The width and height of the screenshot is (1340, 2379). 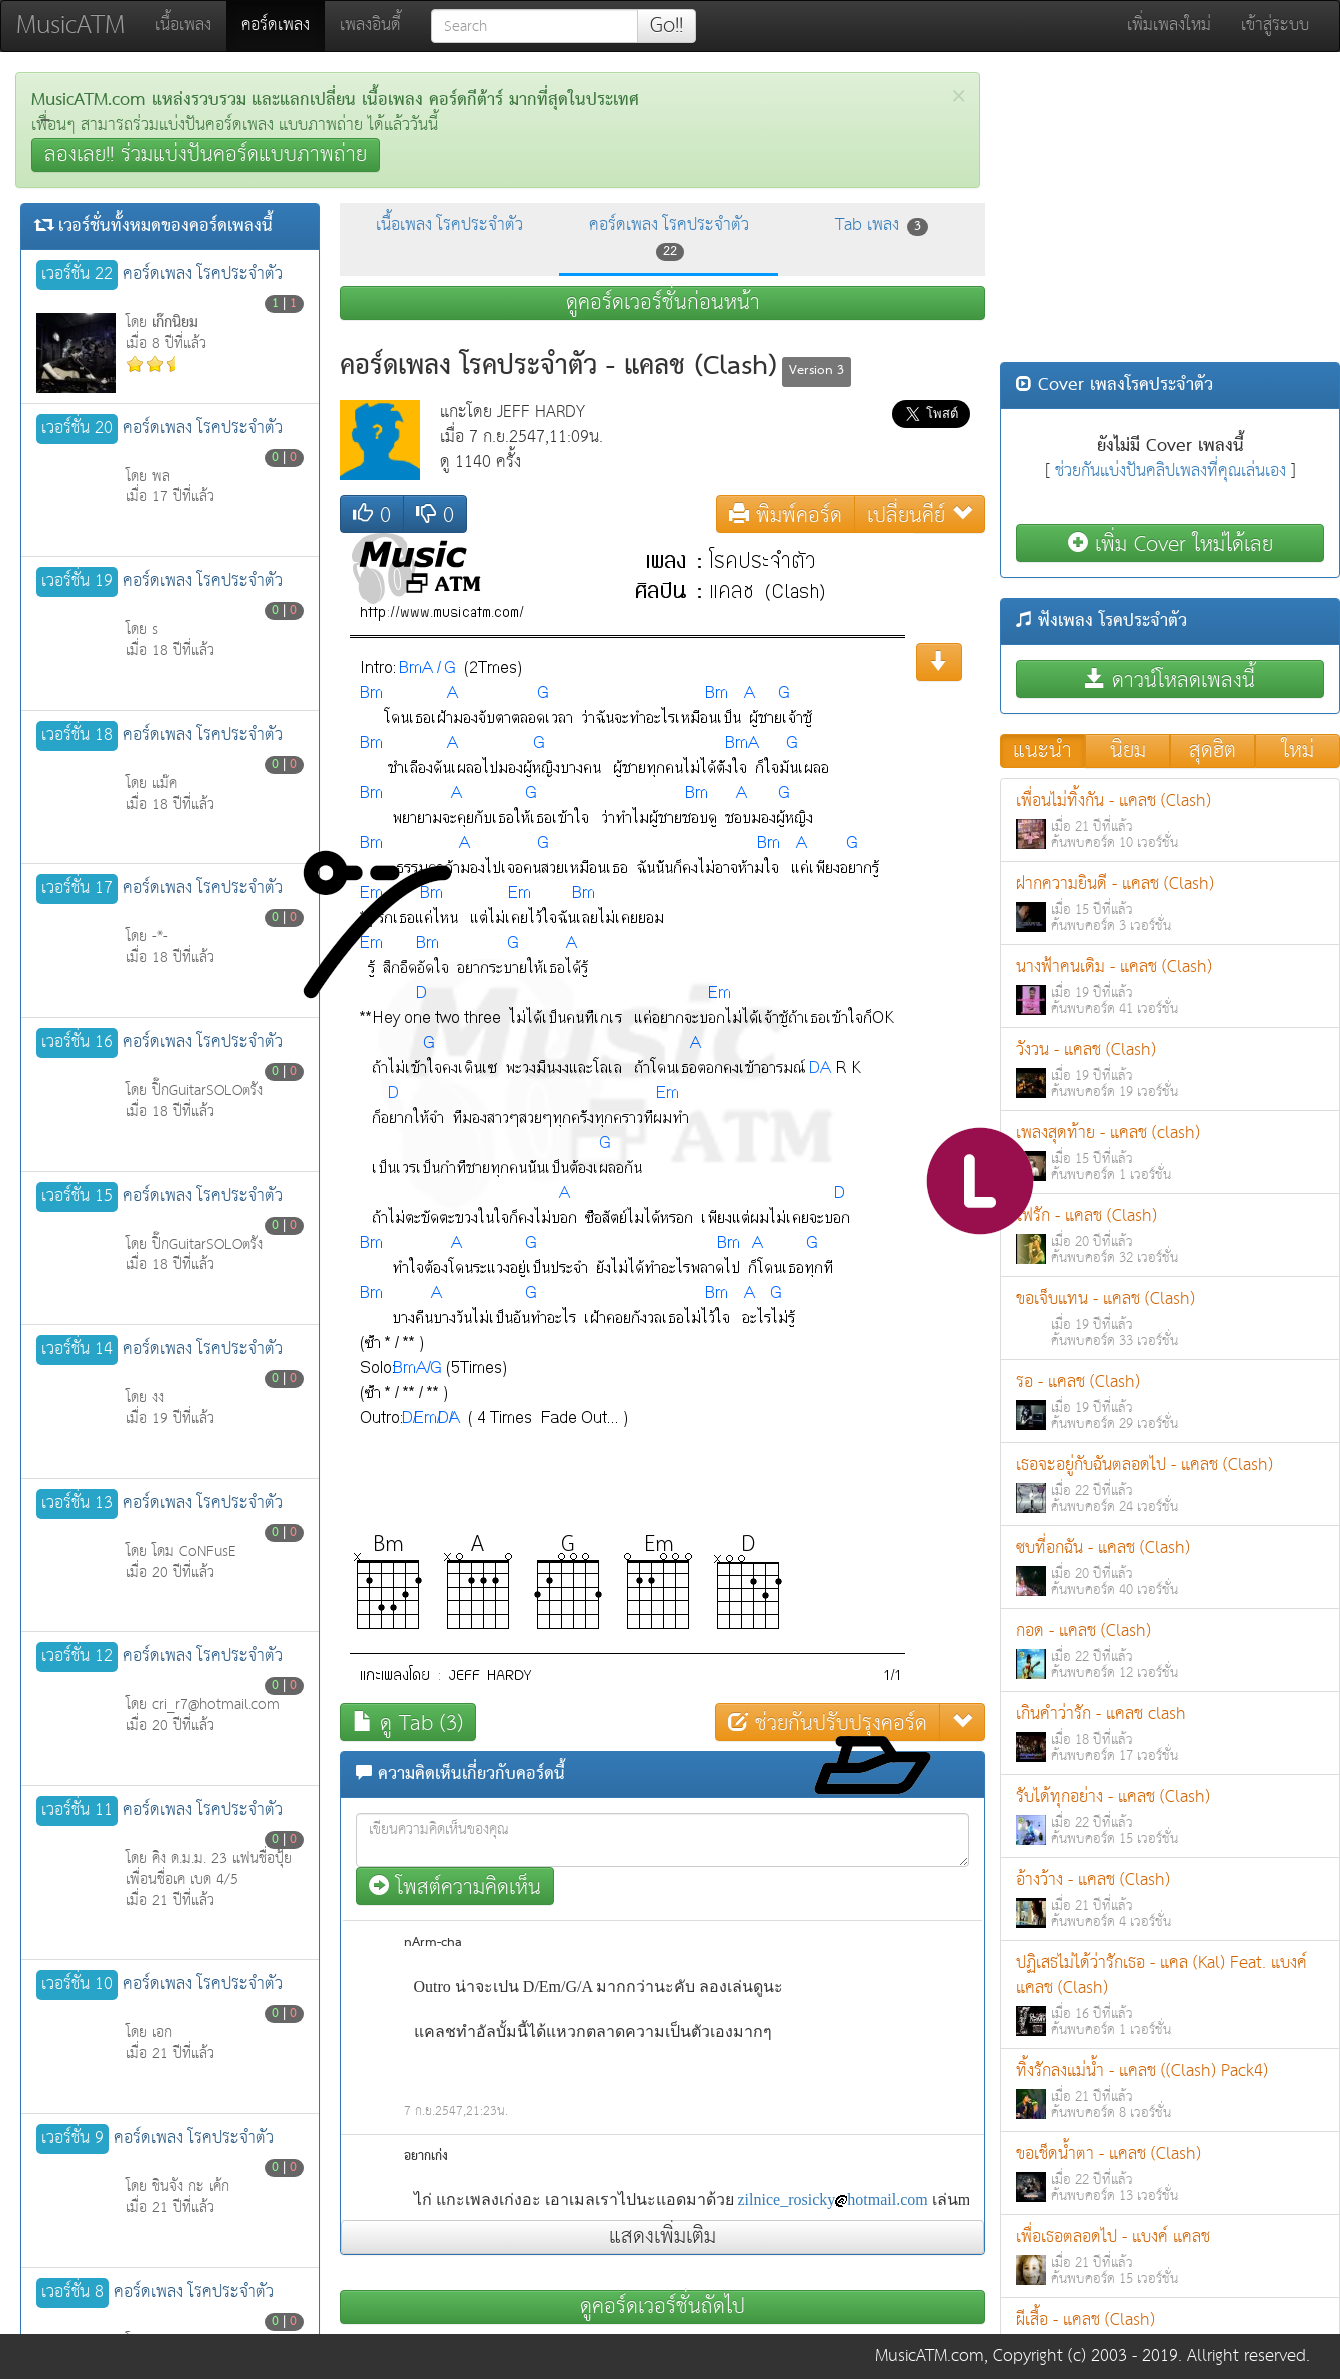 What do you see at coordinates (377, 924) in the screenshot?
I see `adjust animation easing curve control point` at bounding box center [377, 924].